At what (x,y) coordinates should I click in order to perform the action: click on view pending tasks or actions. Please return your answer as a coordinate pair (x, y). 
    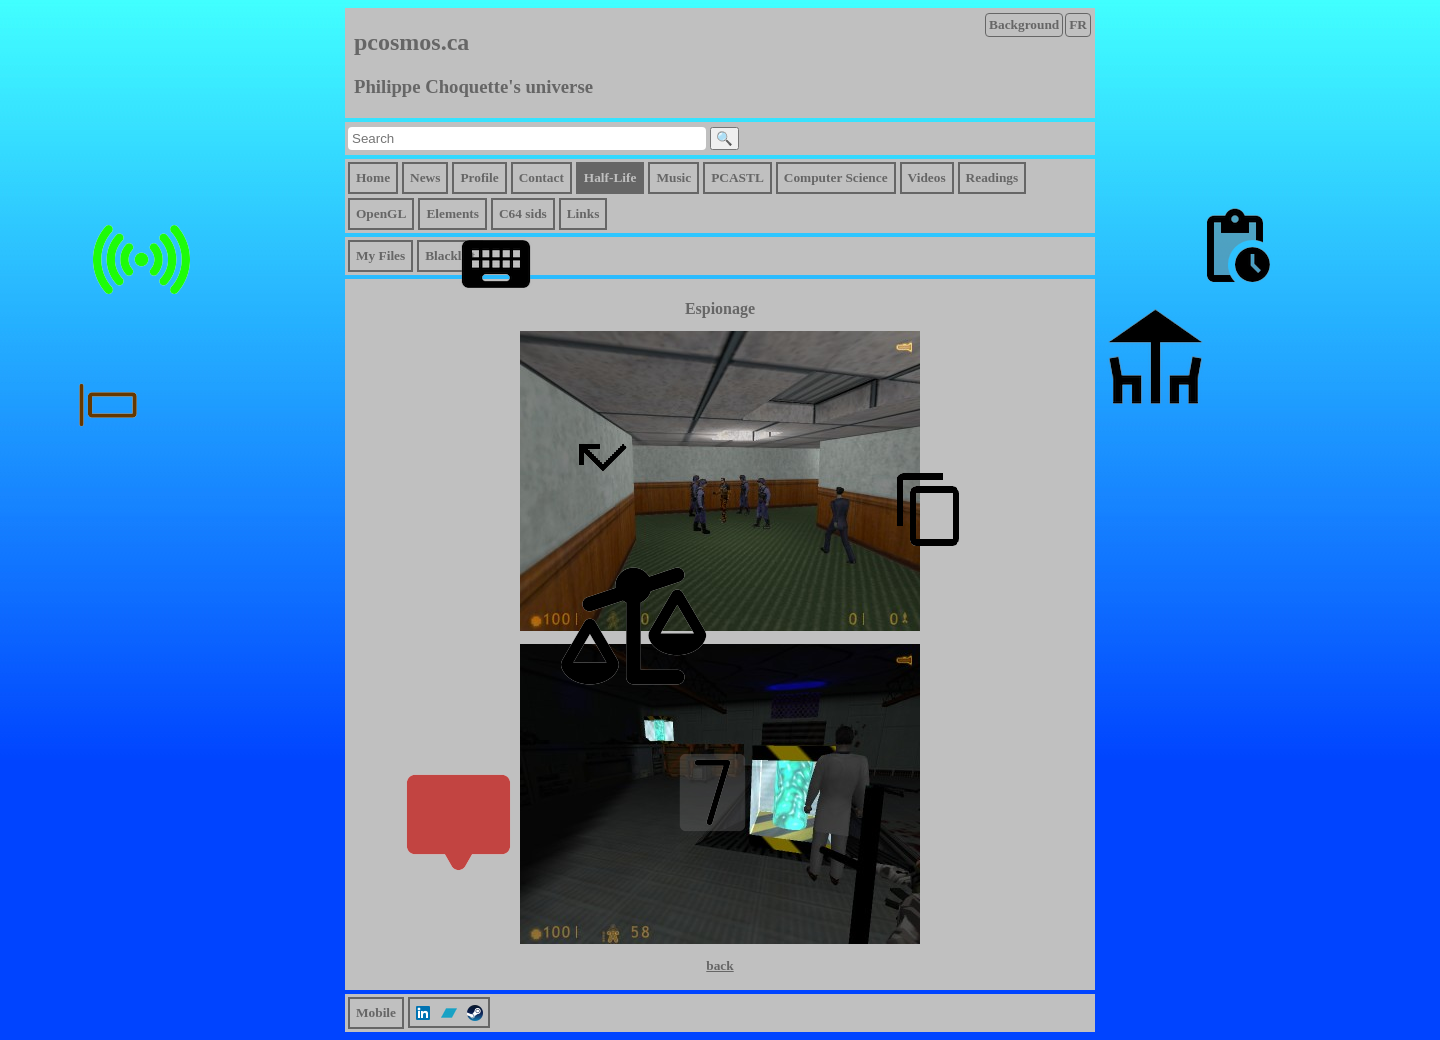
    Looking at the image, I should click on (1235, 247).